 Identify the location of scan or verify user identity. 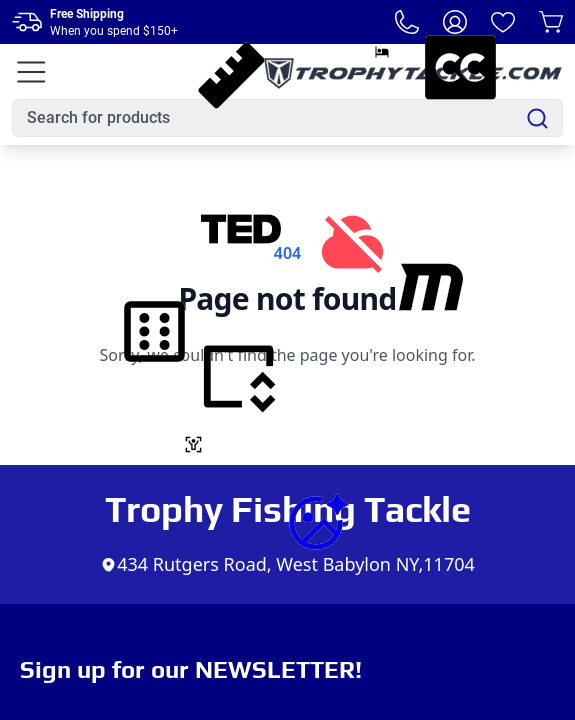
(193, 444).